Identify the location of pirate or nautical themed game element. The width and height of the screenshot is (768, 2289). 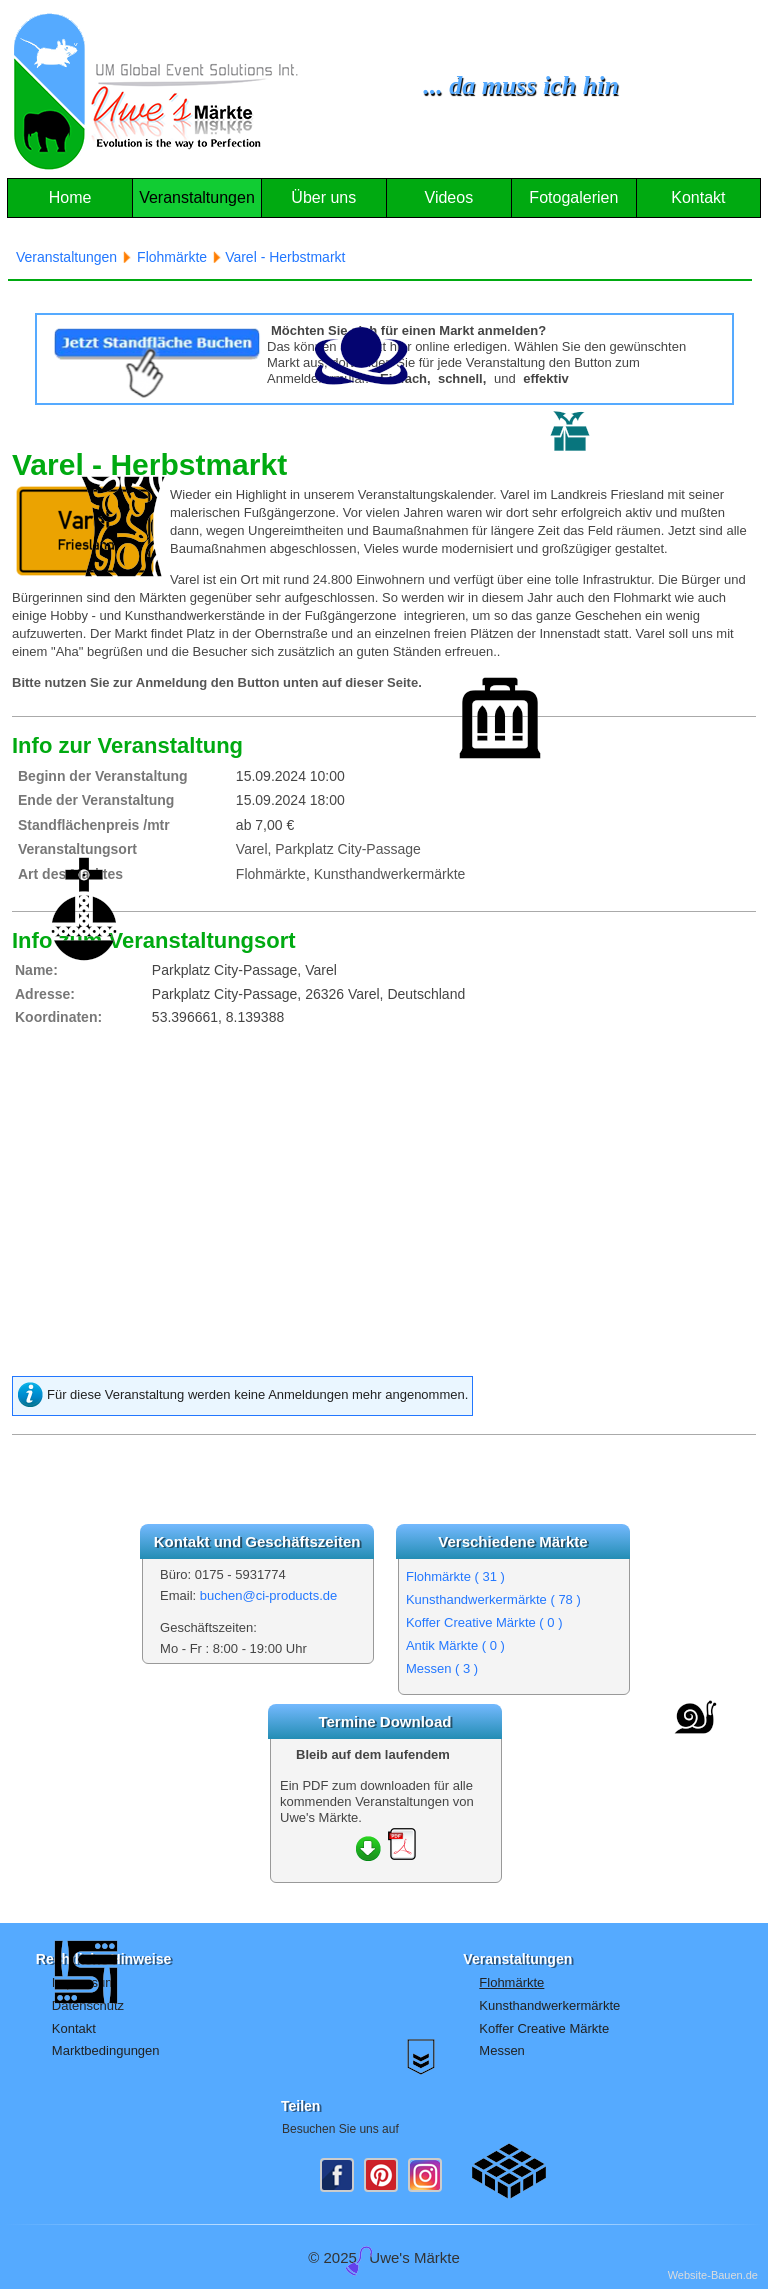
(359, 2261).